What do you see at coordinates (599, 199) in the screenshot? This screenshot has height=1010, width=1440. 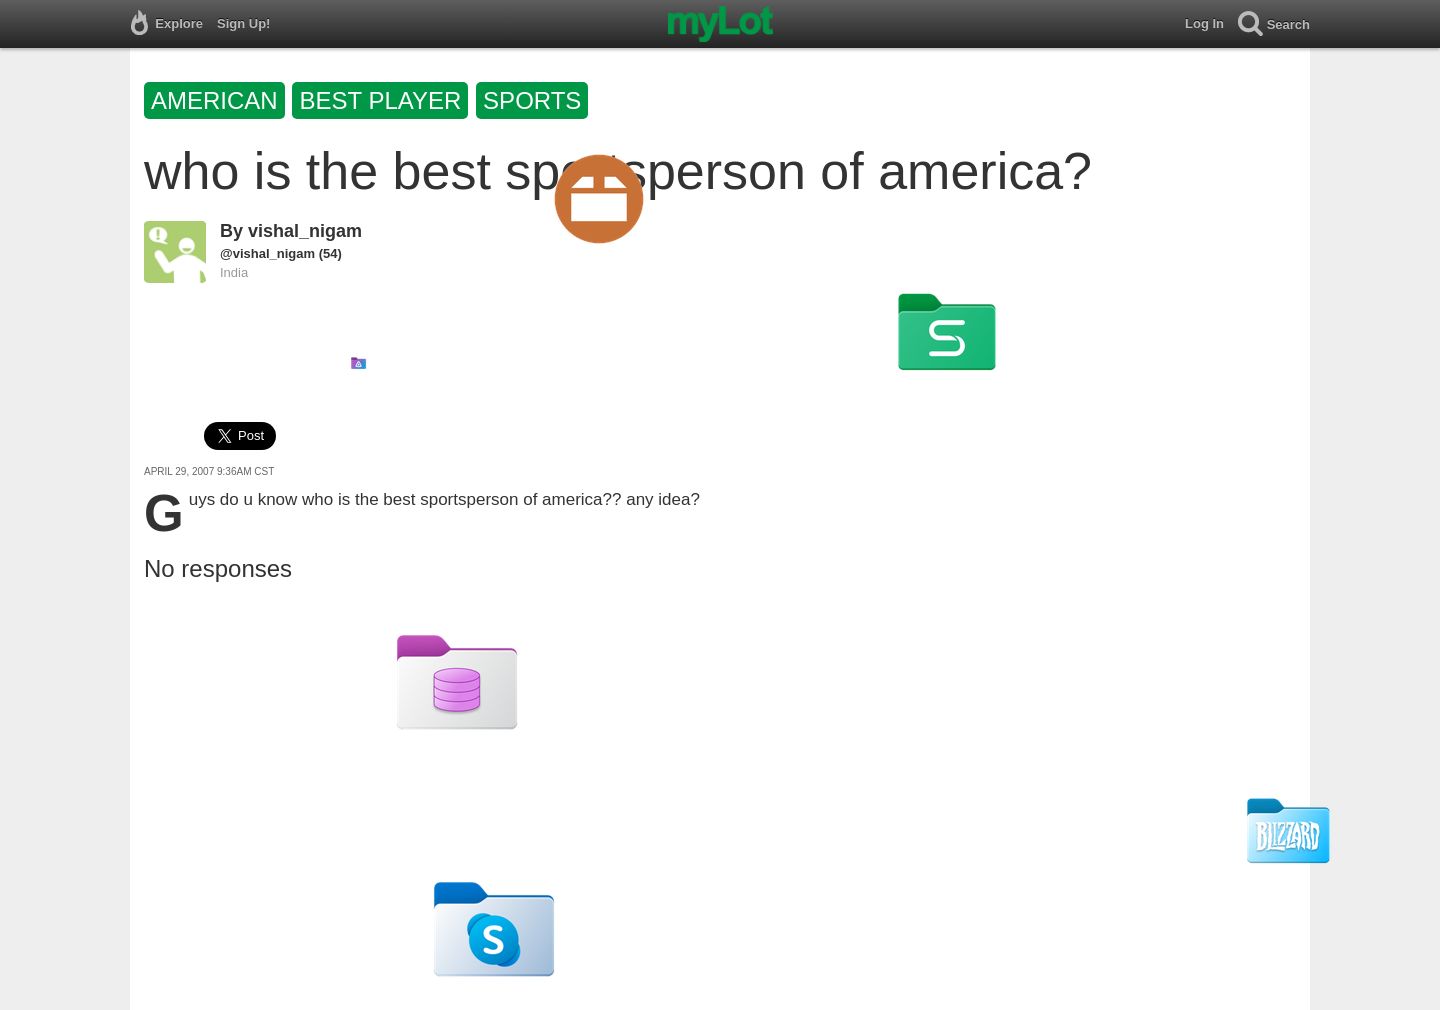 I see `indicates a packaged or bundled item` at bounding box center [599, 199].